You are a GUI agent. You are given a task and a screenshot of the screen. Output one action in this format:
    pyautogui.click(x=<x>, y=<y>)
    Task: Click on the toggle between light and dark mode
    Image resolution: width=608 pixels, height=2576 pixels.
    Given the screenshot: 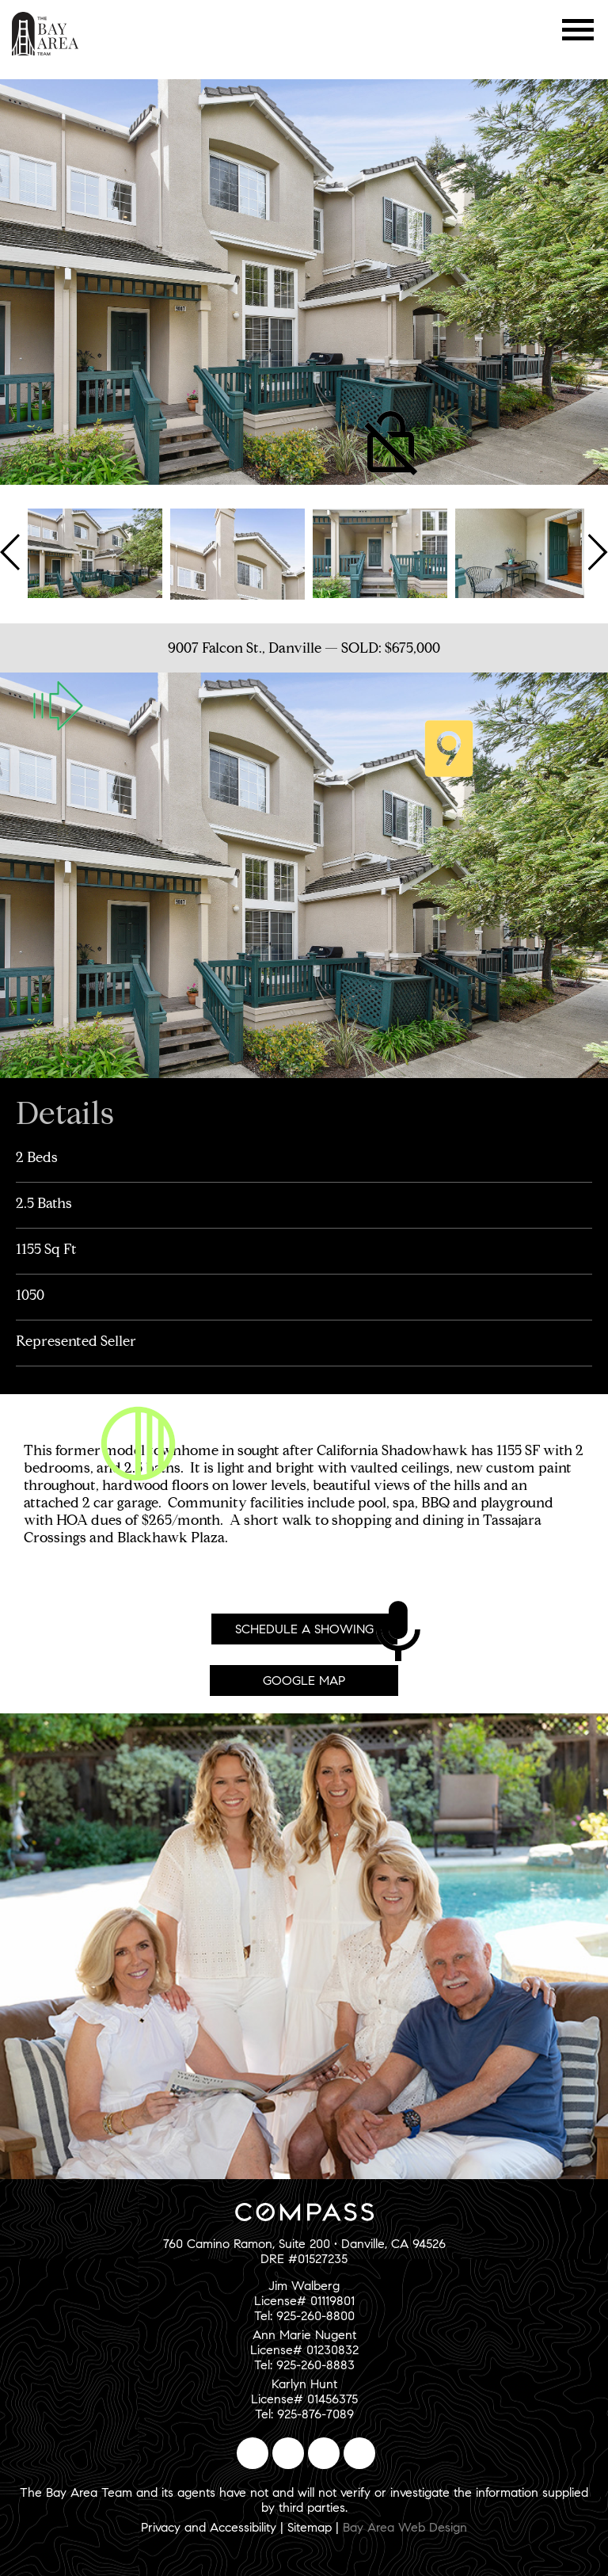 What is the action you would take?
    pyautogui.click(x=138, y=1443)
    